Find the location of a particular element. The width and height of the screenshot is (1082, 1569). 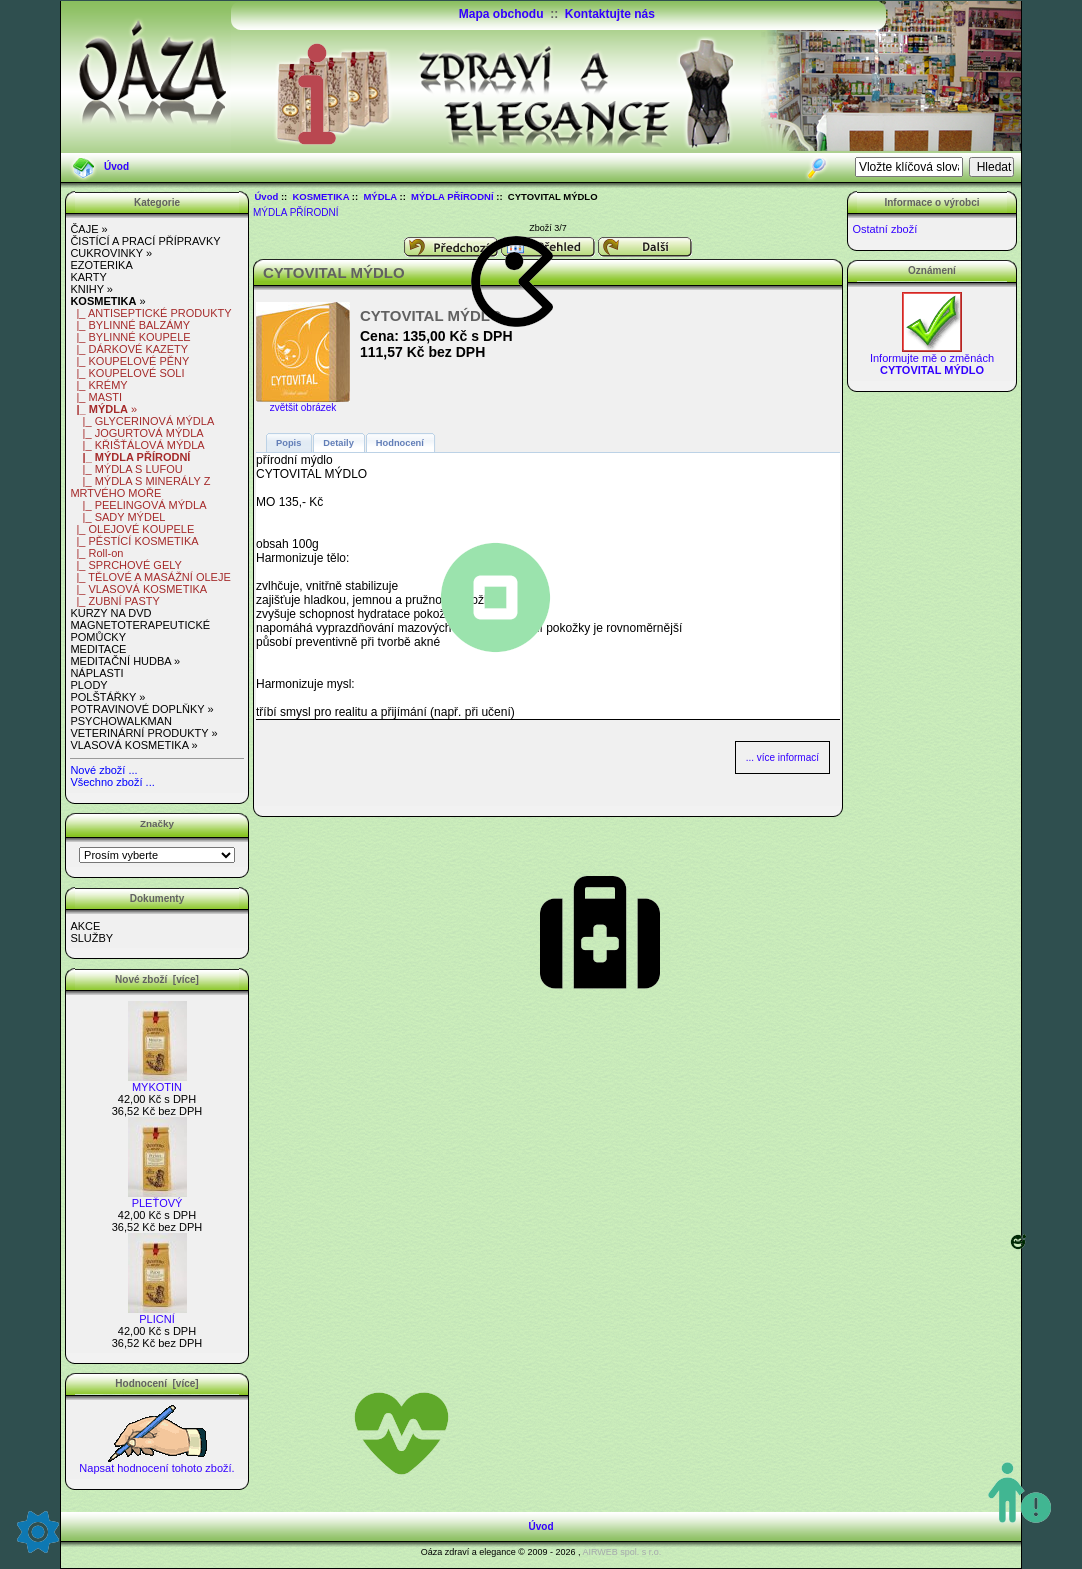

access medical or health-related information is located at coordinates (600, 936).